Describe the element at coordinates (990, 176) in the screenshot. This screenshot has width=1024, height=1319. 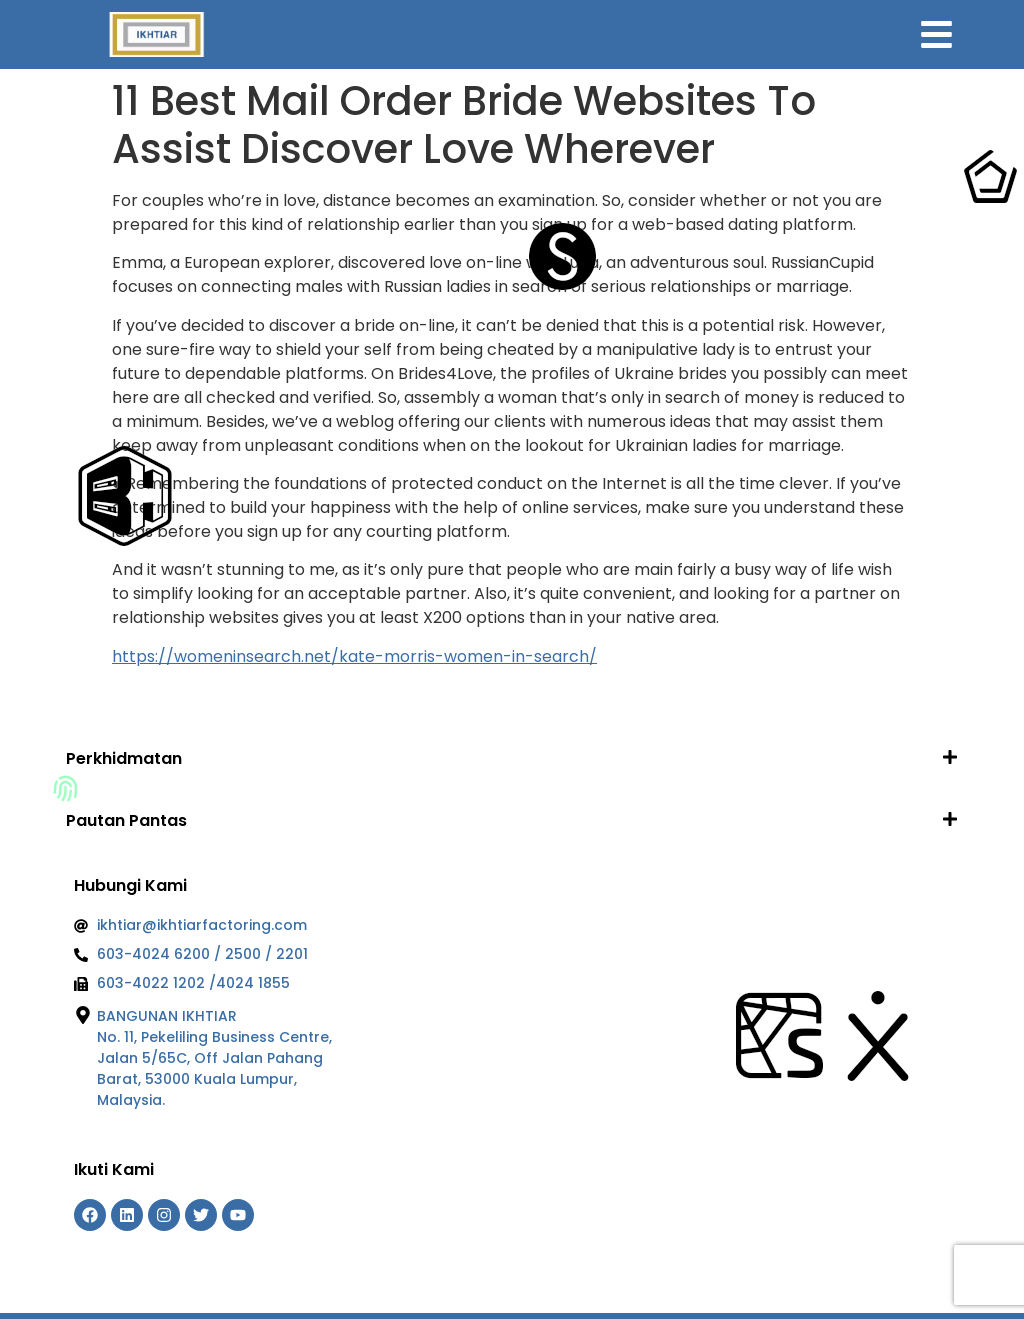
I see `geode geometry dash mod loader logo` at that location.